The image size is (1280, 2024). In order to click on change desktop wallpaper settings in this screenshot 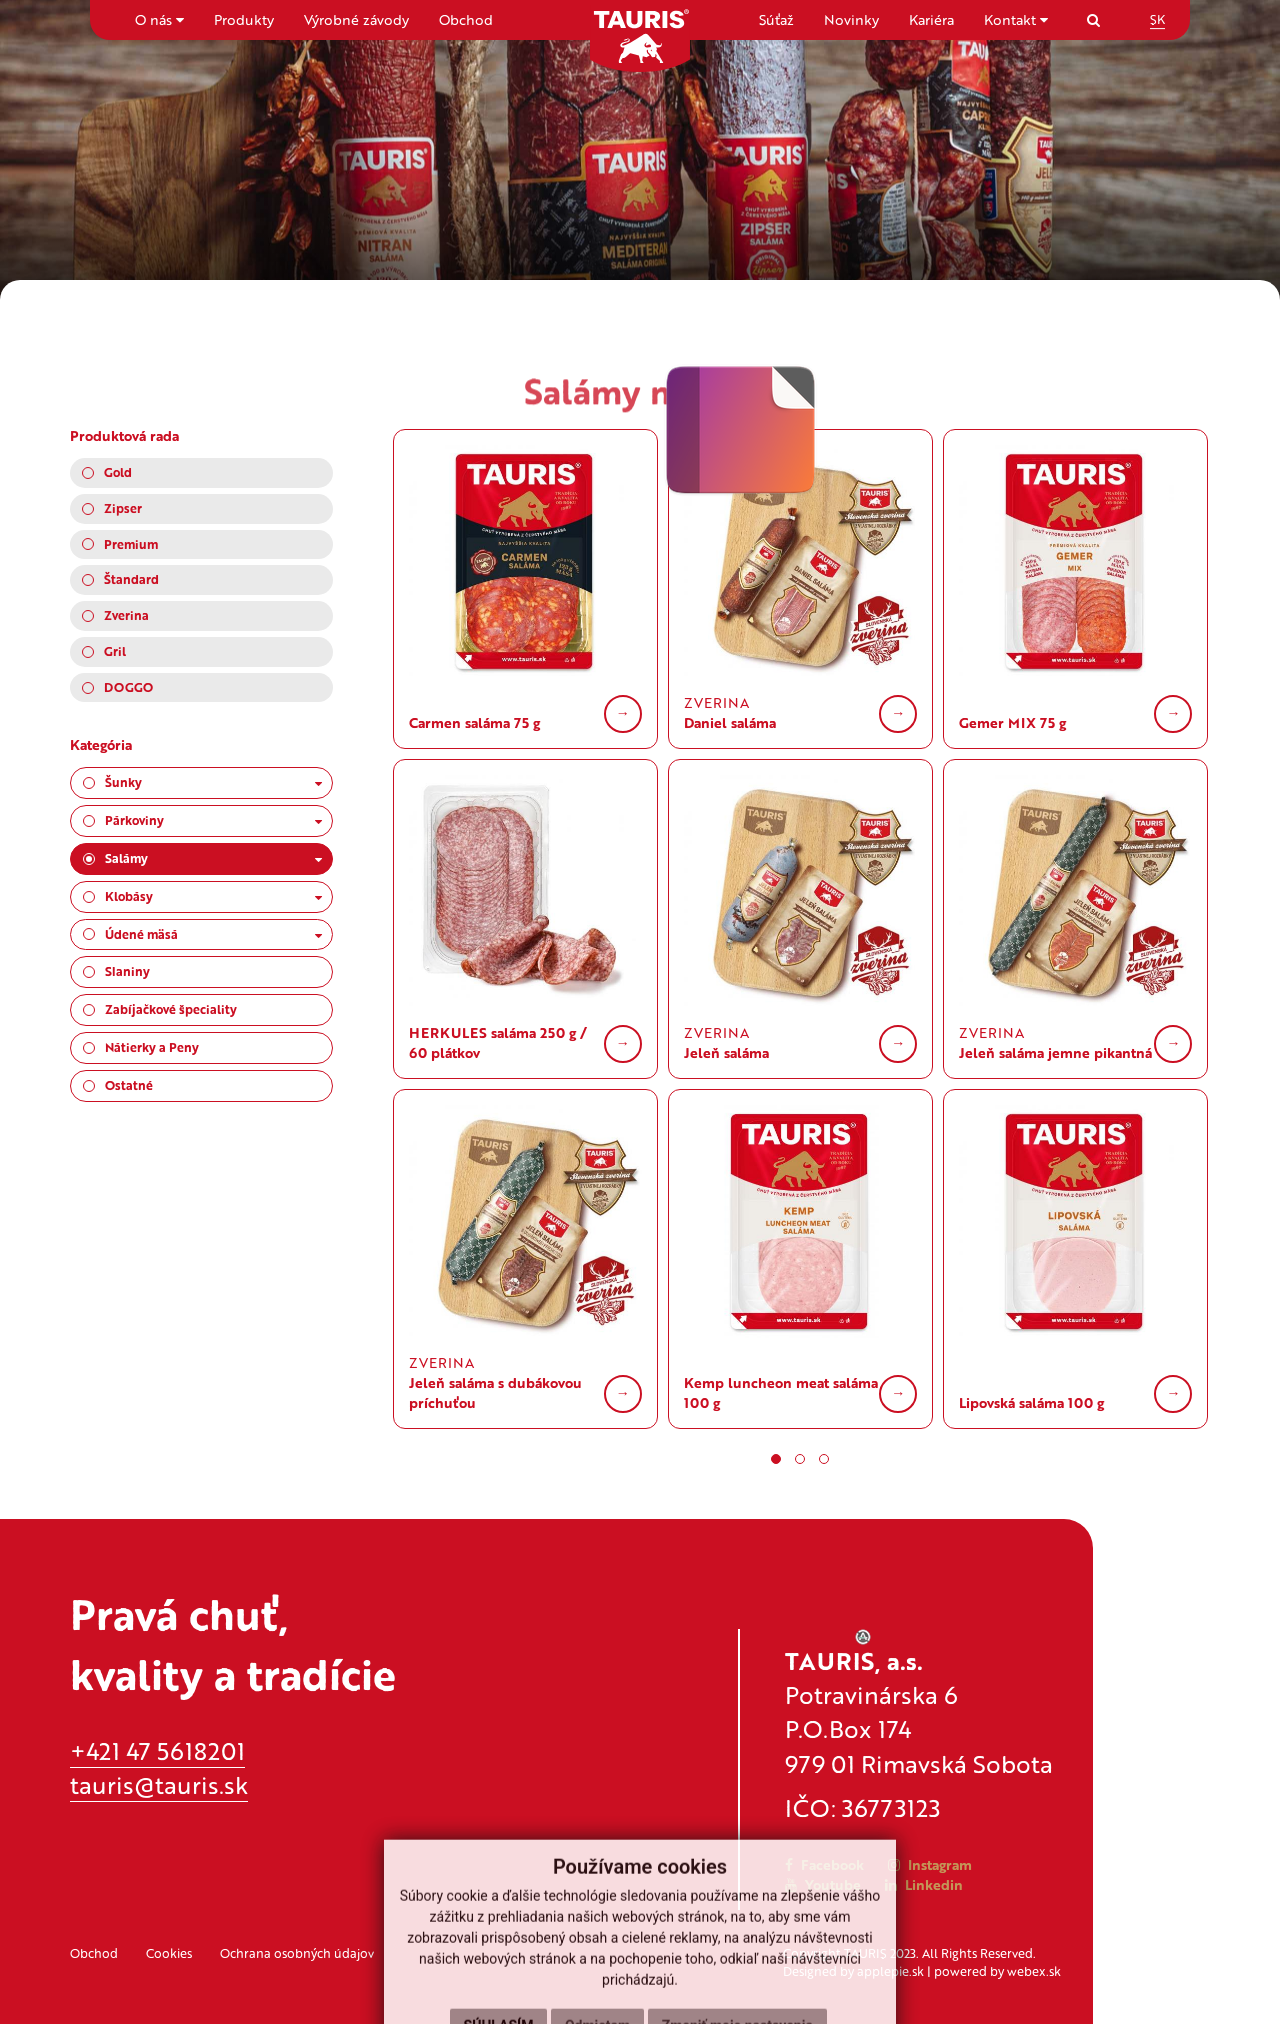, I will do `click(740, 424)`.